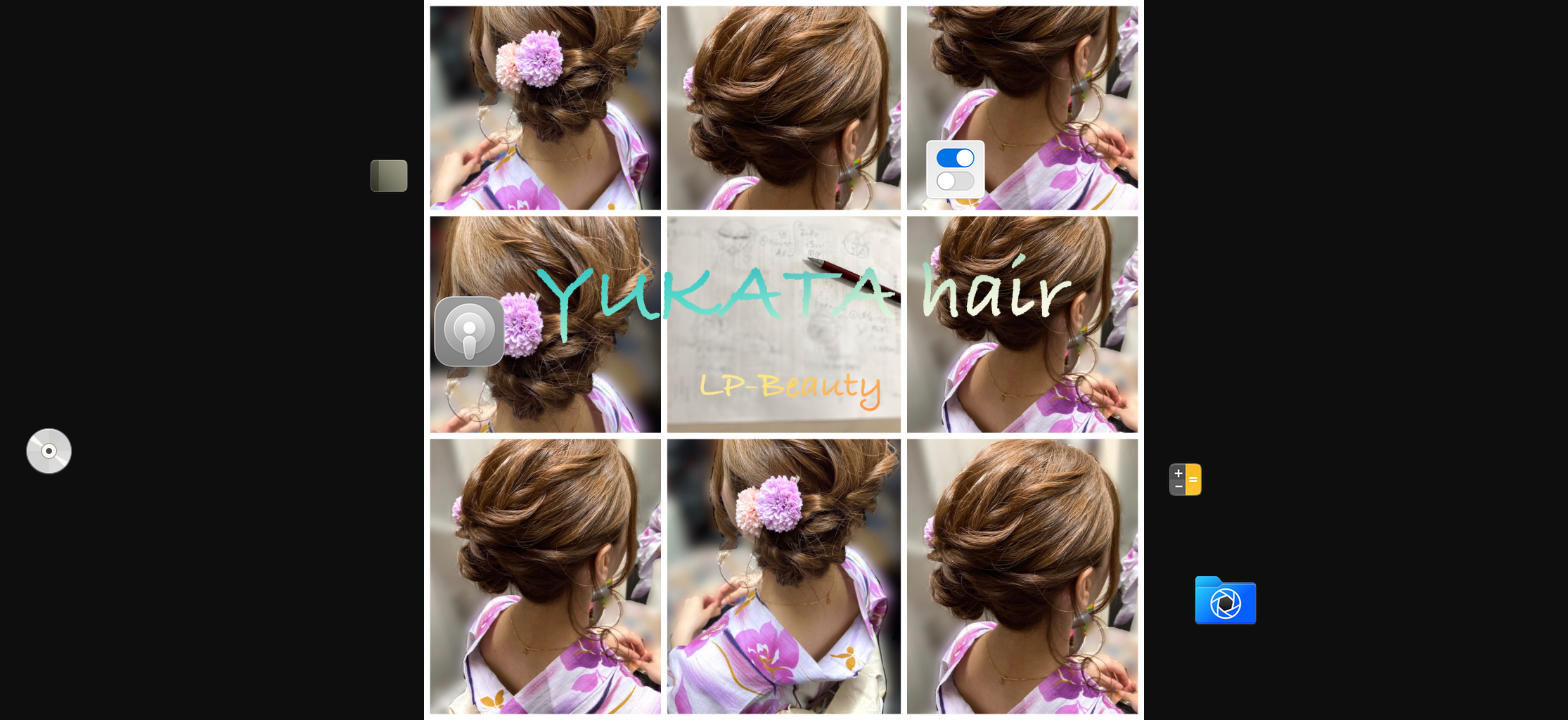  I want to click on open system tweaks or settings customization, so click(955, 169).